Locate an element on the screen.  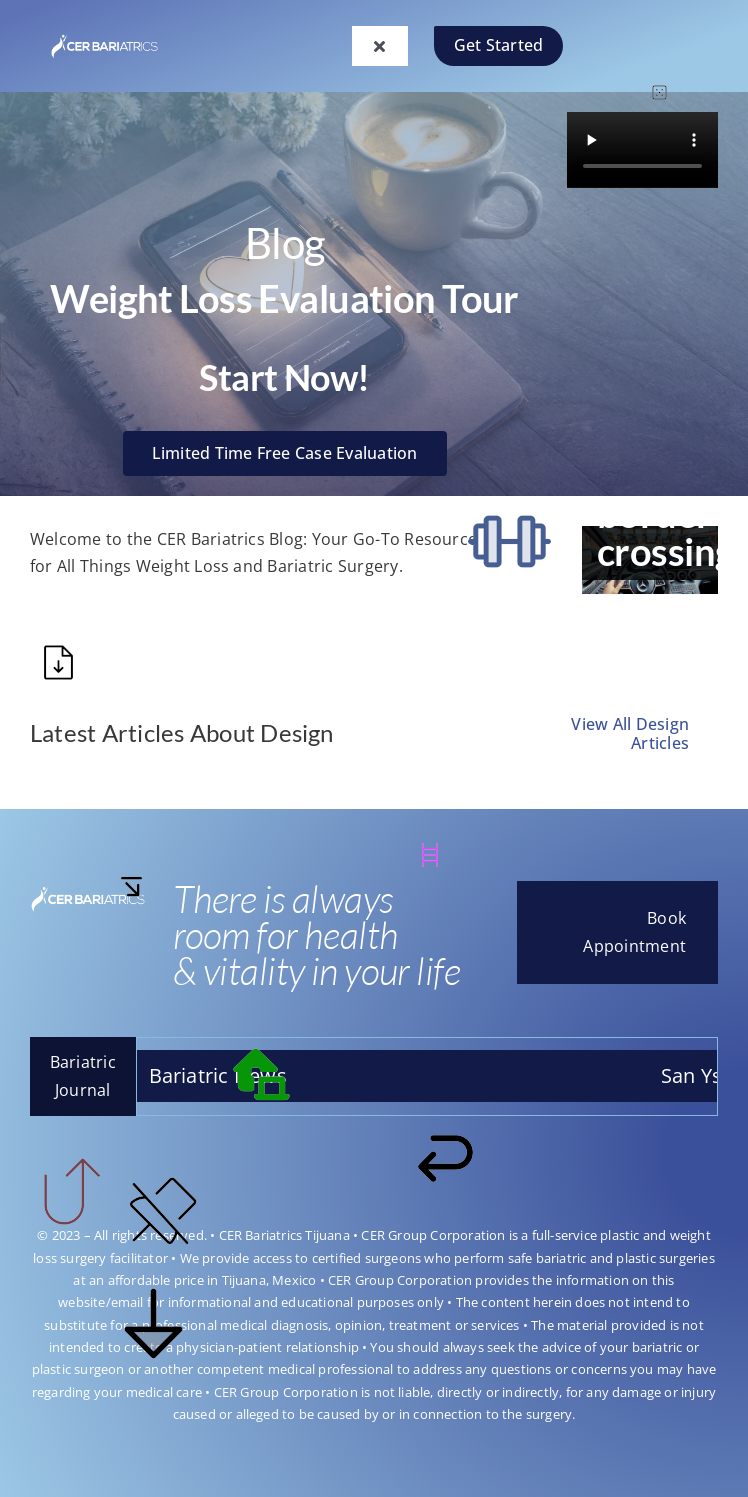
download a file is located at coordinates (58, 662).